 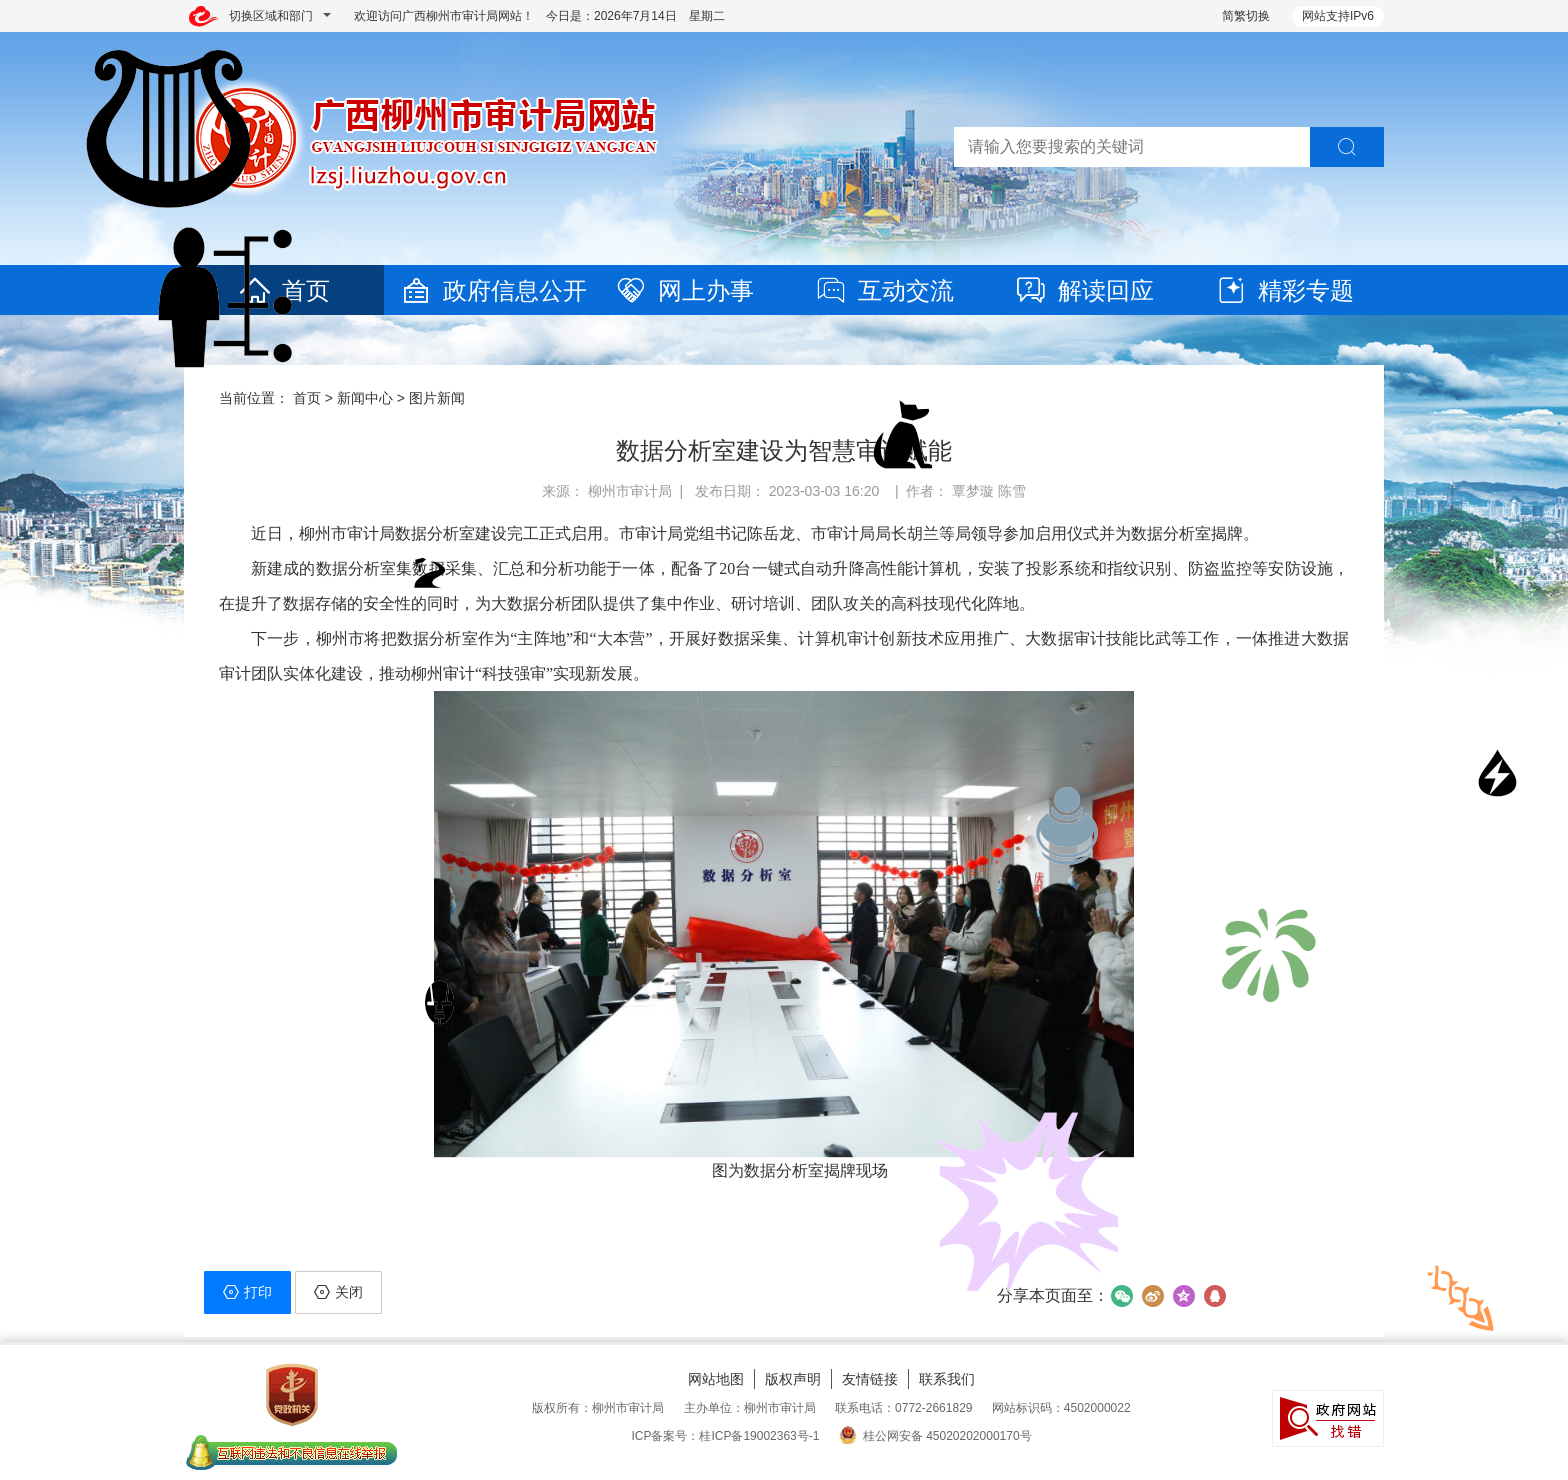 What do you see at coordinates (429, 572) in the screenshot?
I see `view hiking or walking trail routes` at bounding box center [429, 572].